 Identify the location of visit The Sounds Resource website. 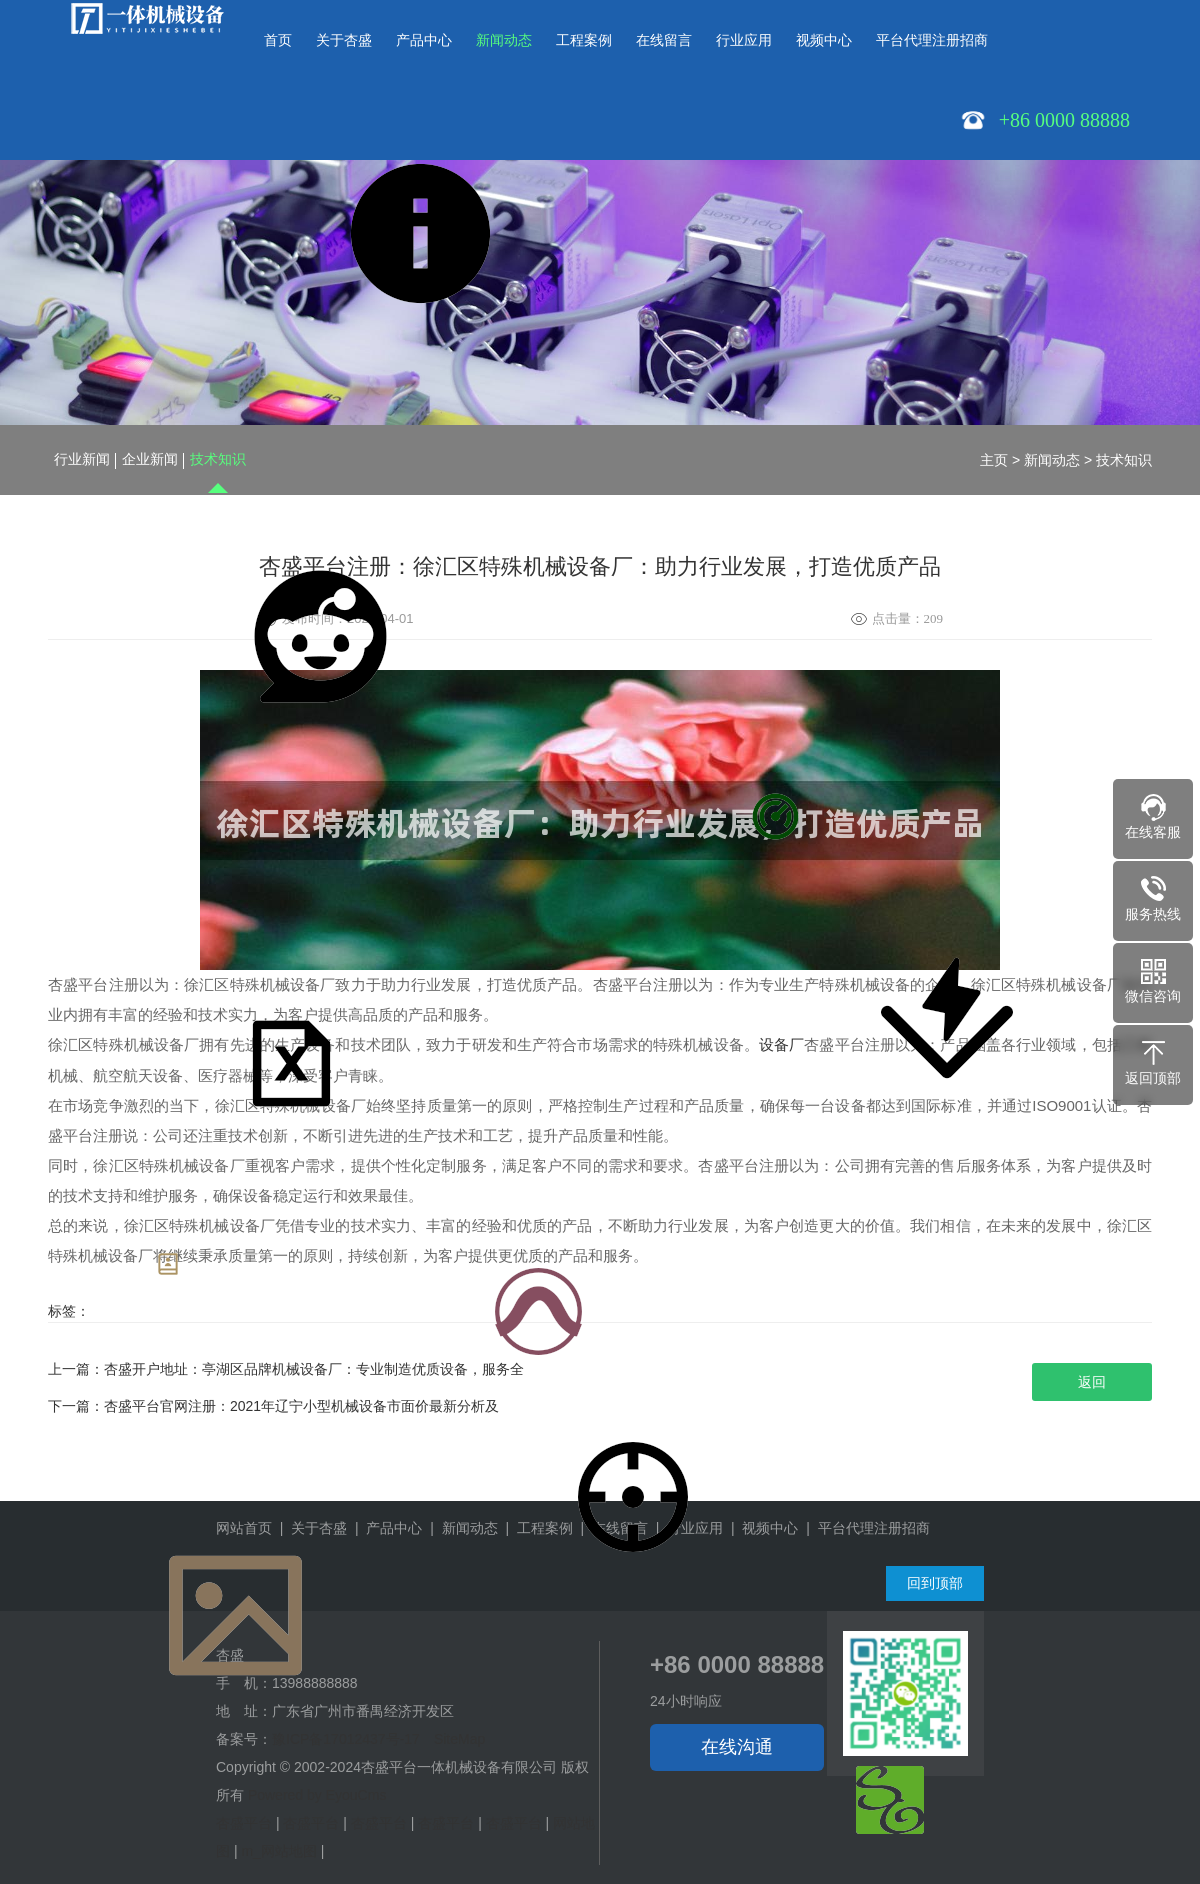
(890, 1800).